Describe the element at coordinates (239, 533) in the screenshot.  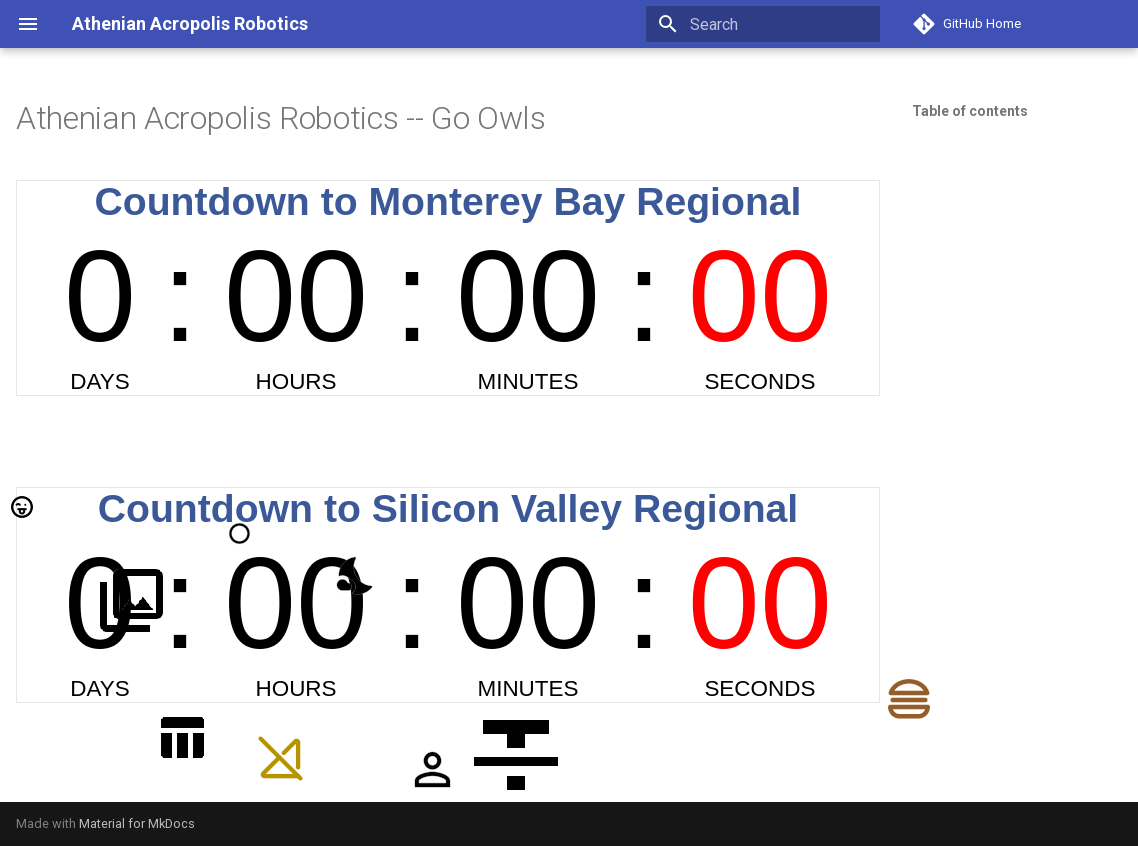
I see `indicates an unselected or inactive radio button option` at that location.